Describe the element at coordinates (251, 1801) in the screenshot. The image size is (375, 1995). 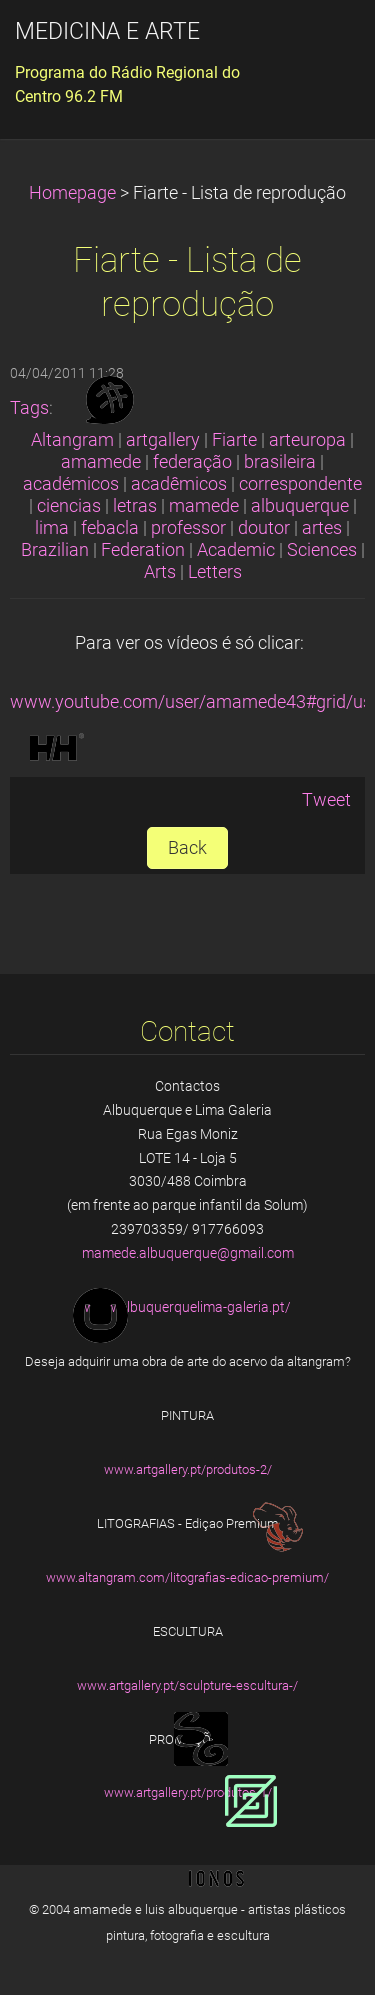
I see `open zed code editor` at that location.